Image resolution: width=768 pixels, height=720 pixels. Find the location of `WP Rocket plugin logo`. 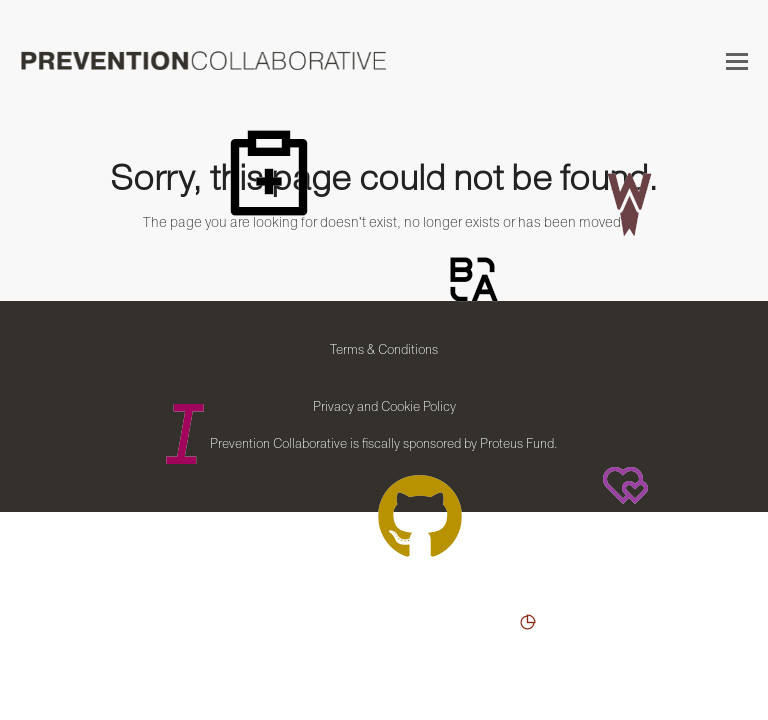

WP Rocket plugin logo is located at coordinates (629, 204).